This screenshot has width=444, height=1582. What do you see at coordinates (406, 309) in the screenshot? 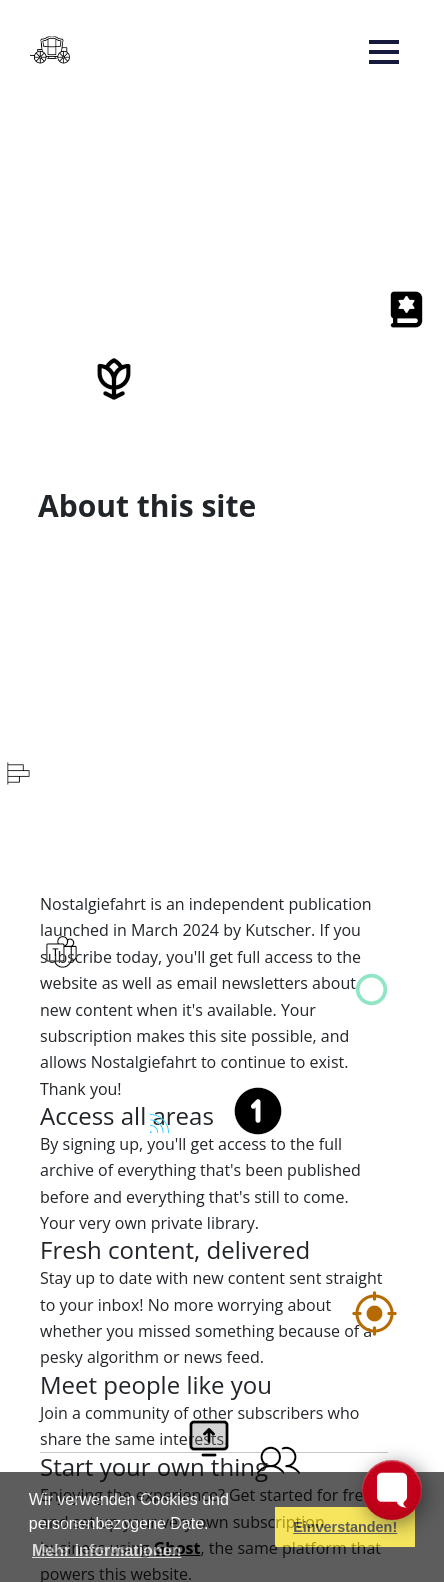
I see `access Jewish religious texts or scriptures` at bounding box center [406, 309].